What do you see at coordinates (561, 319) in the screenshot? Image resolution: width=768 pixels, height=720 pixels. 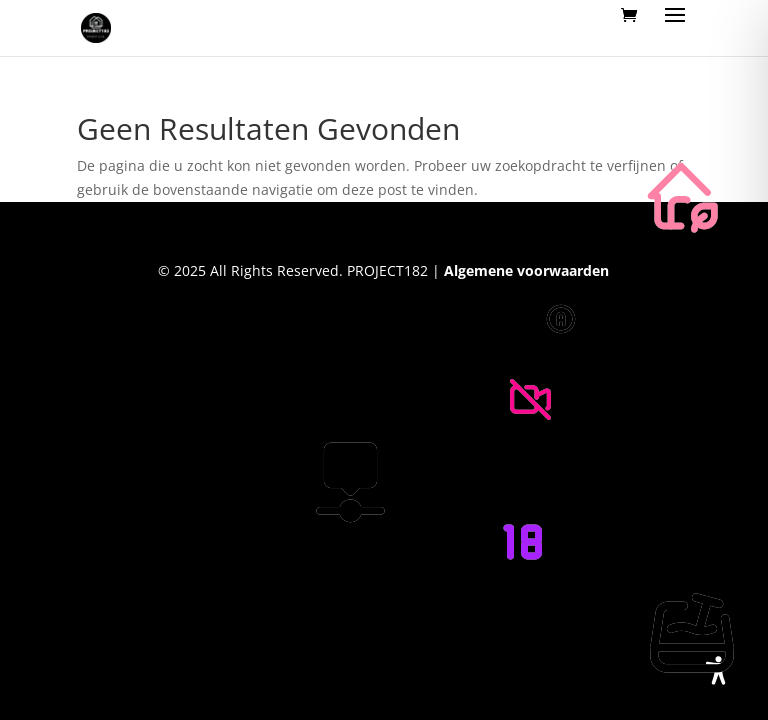 I see `indicates an "A" grade or rating` at bounding box center [561, 319].